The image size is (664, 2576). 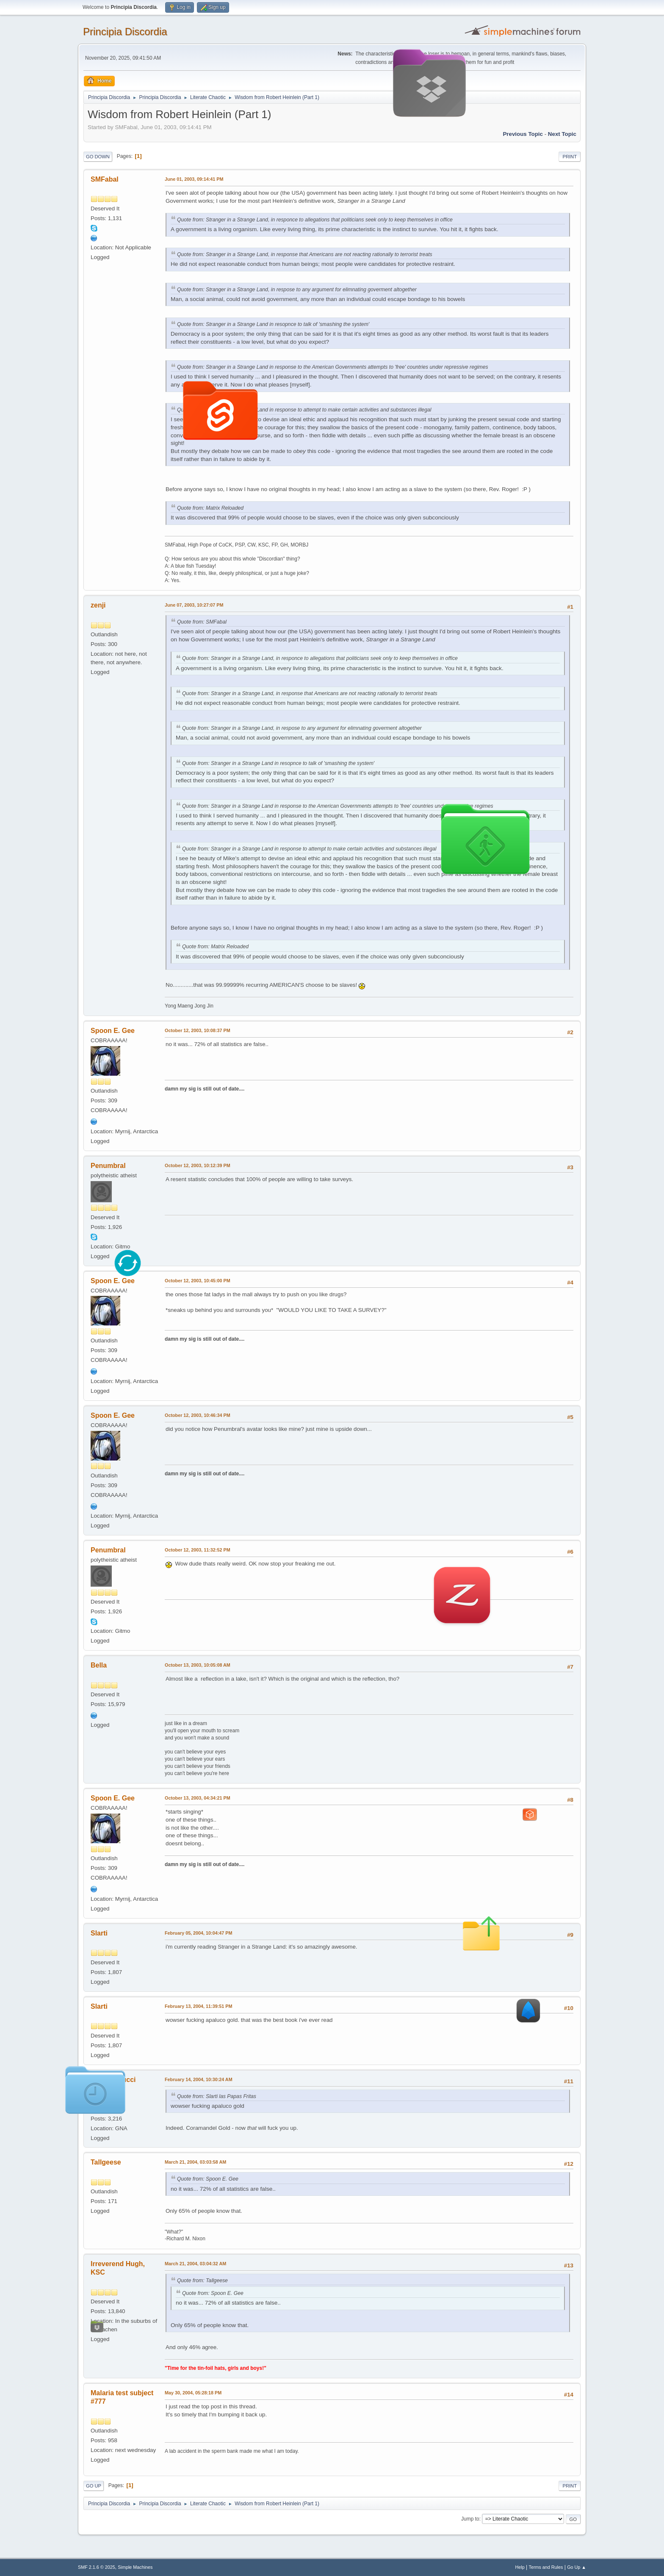 I want to click on an ascii stl 3d model file, so click(x=530, y=1814).